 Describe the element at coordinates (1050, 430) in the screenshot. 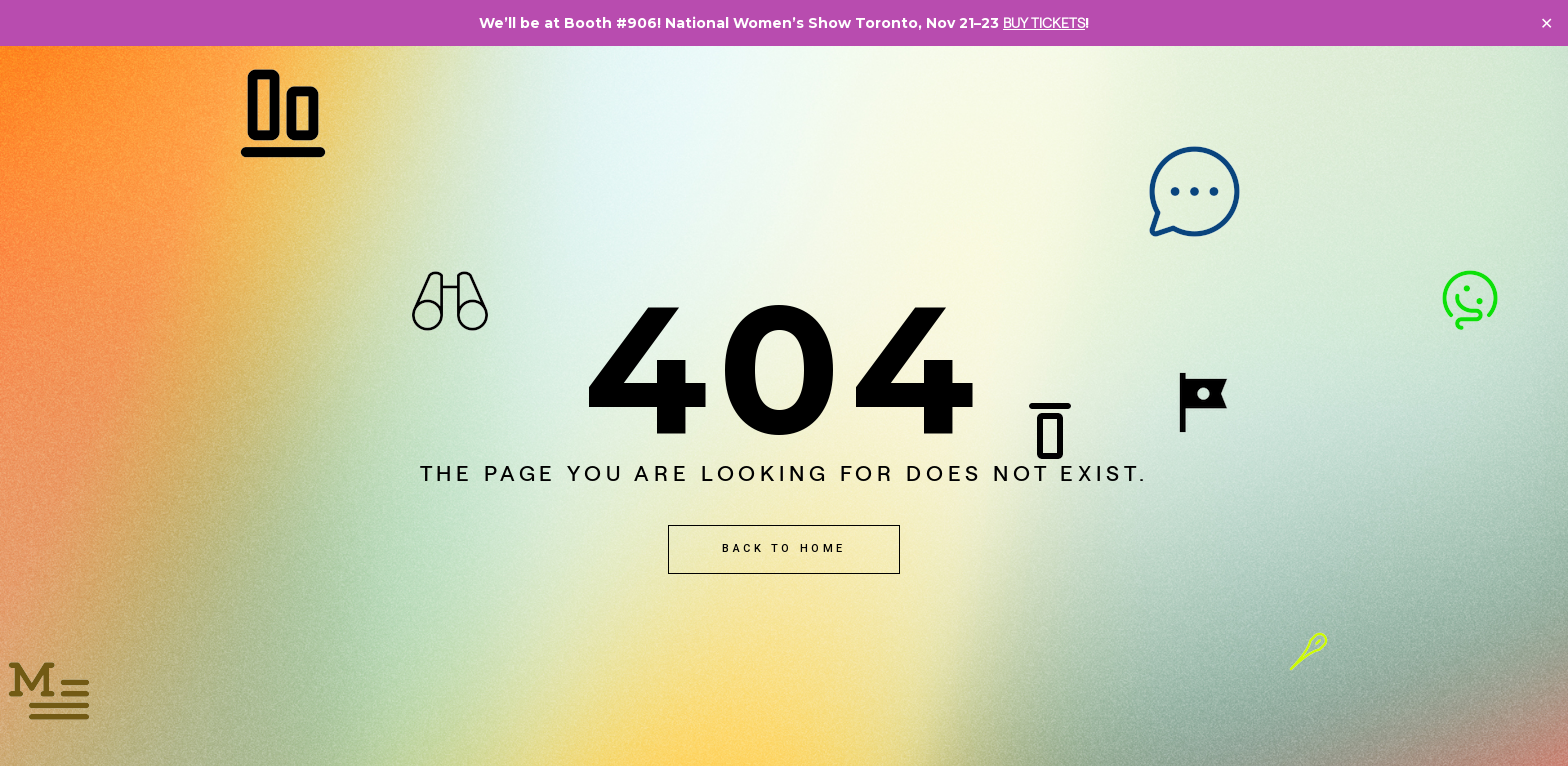

I see `align selected element to the top` at that location.